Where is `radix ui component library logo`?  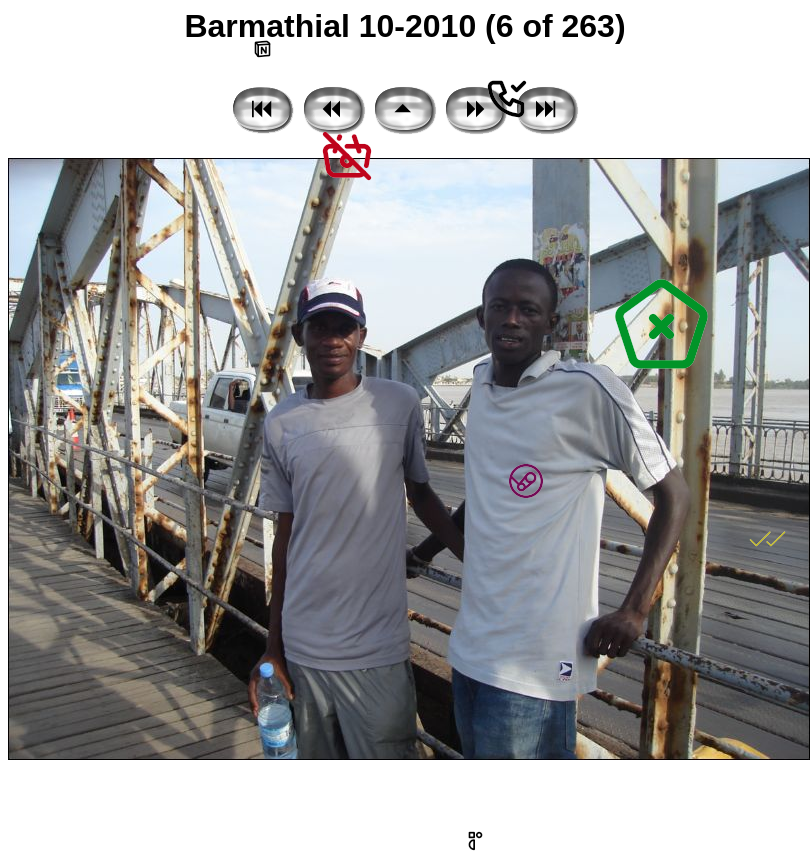
radix ui component library logo is located at coordinates (475, 841).